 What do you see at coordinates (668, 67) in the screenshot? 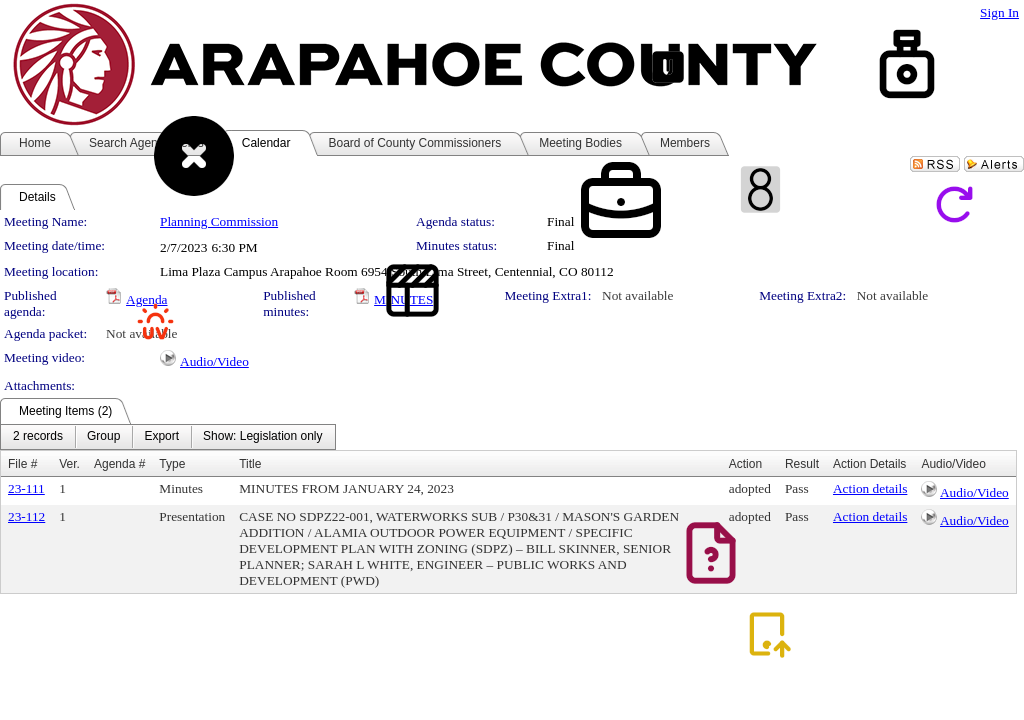
I see `indicates an item or option starting with the letter U` at bounding box center [668, 67].